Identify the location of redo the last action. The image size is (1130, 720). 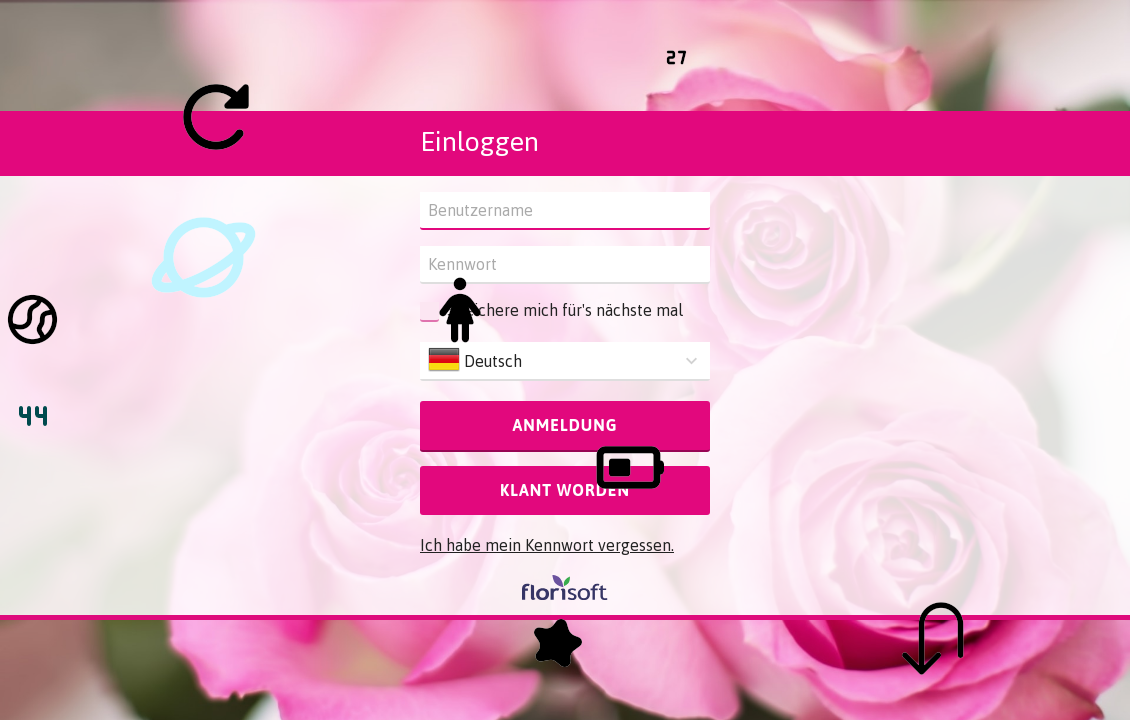
(216, 117).